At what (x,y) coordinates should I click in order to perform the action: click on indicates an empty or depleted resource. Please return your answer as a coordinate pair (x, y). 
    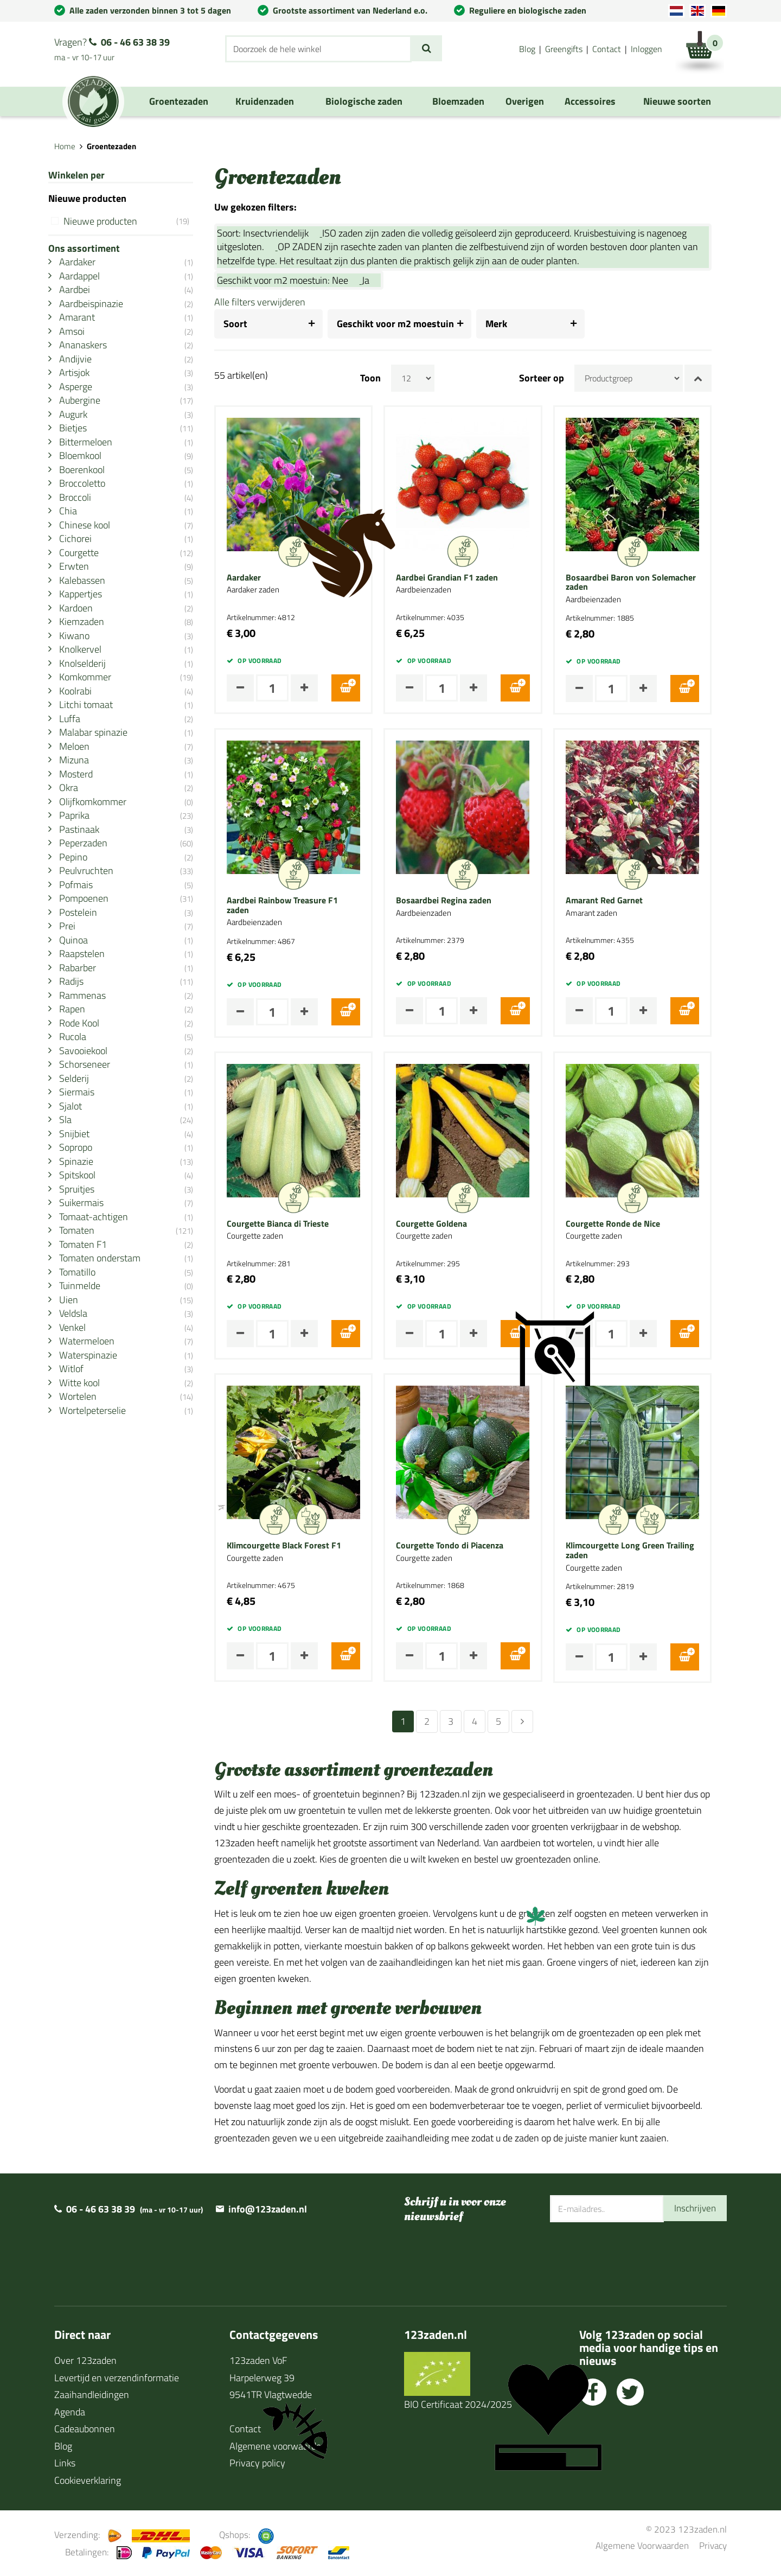
    Looking at the image, I should click on (295, 2431).